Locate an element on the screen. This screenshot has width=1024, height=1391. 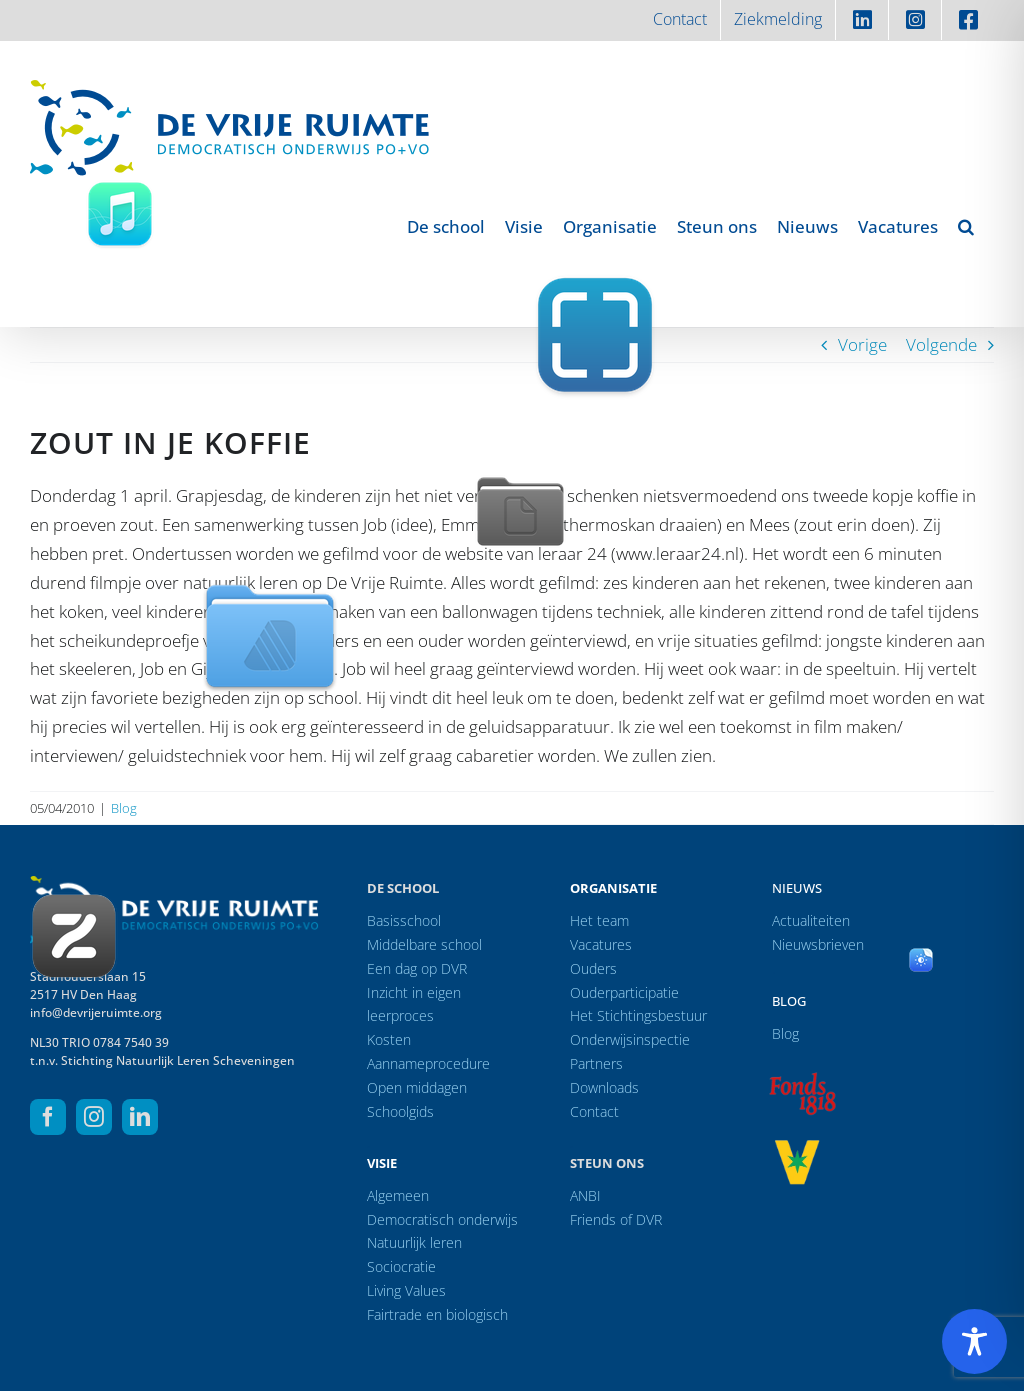
open zen browser is located at coordinates (74, 936).